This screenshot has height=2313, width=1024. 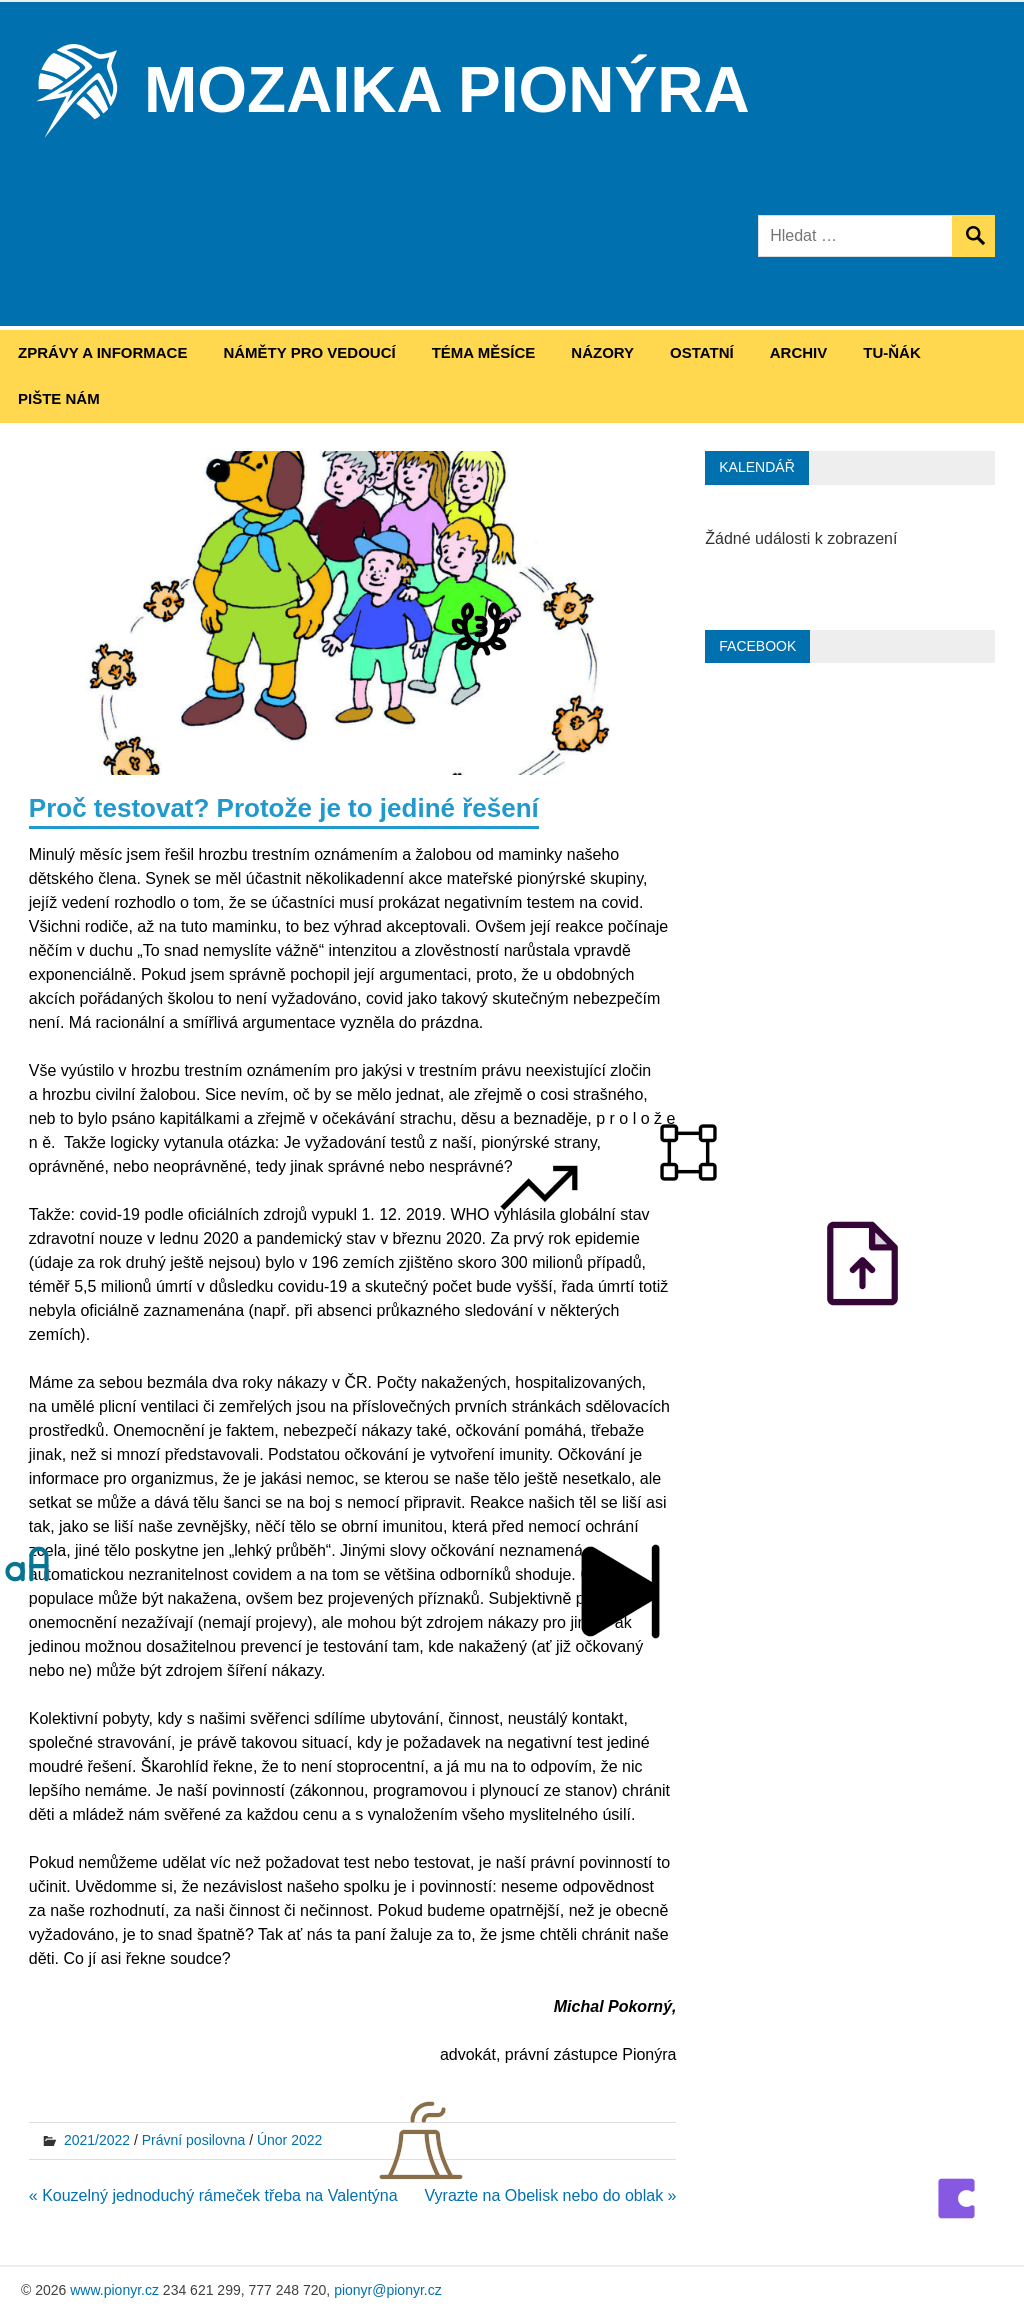 What do you see at coordinates (421, 2146) in the screenshot?
I see `view nuclear power plant information` at bounding box center [421, 2146].